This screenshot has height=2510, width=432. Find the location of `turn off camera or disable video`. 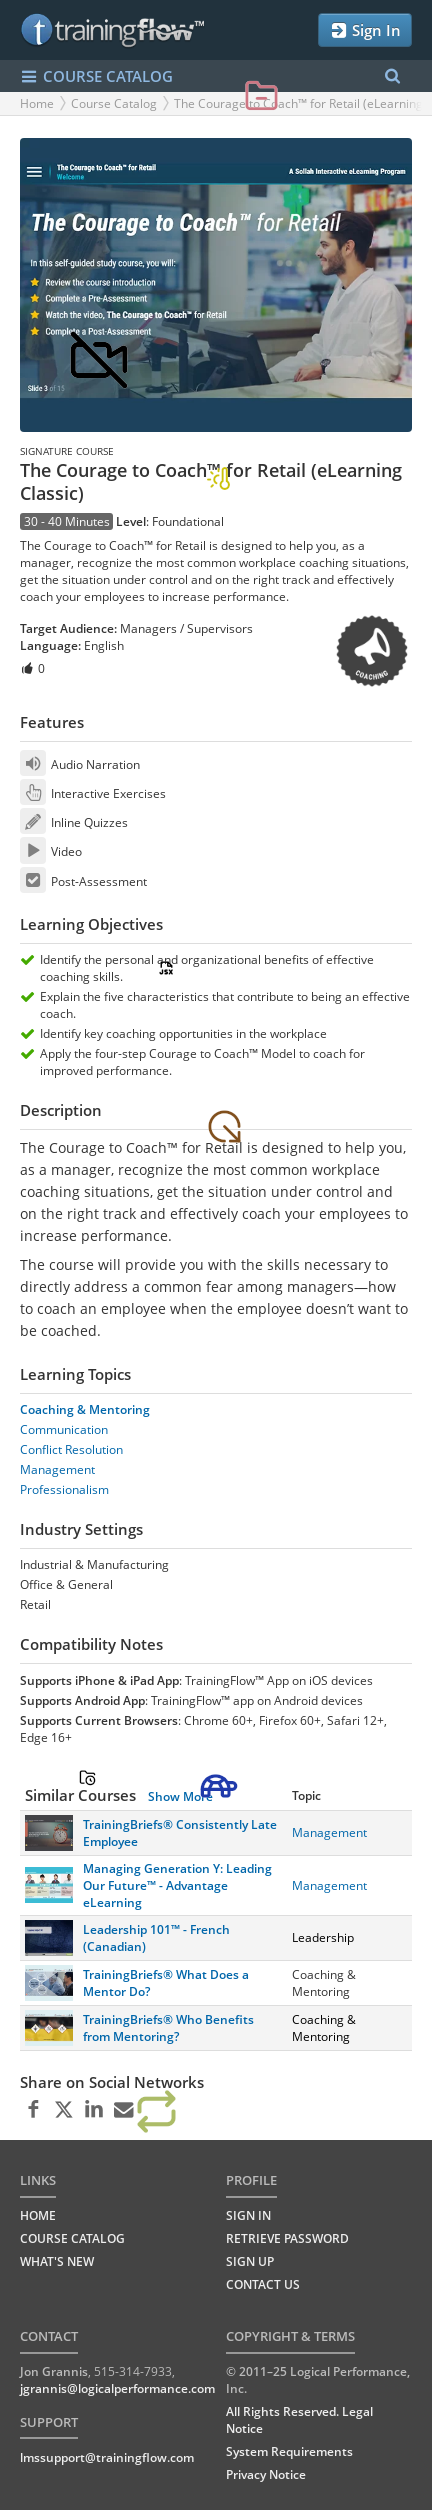

turn off camera or disable video is located at coordinates (99, 360).